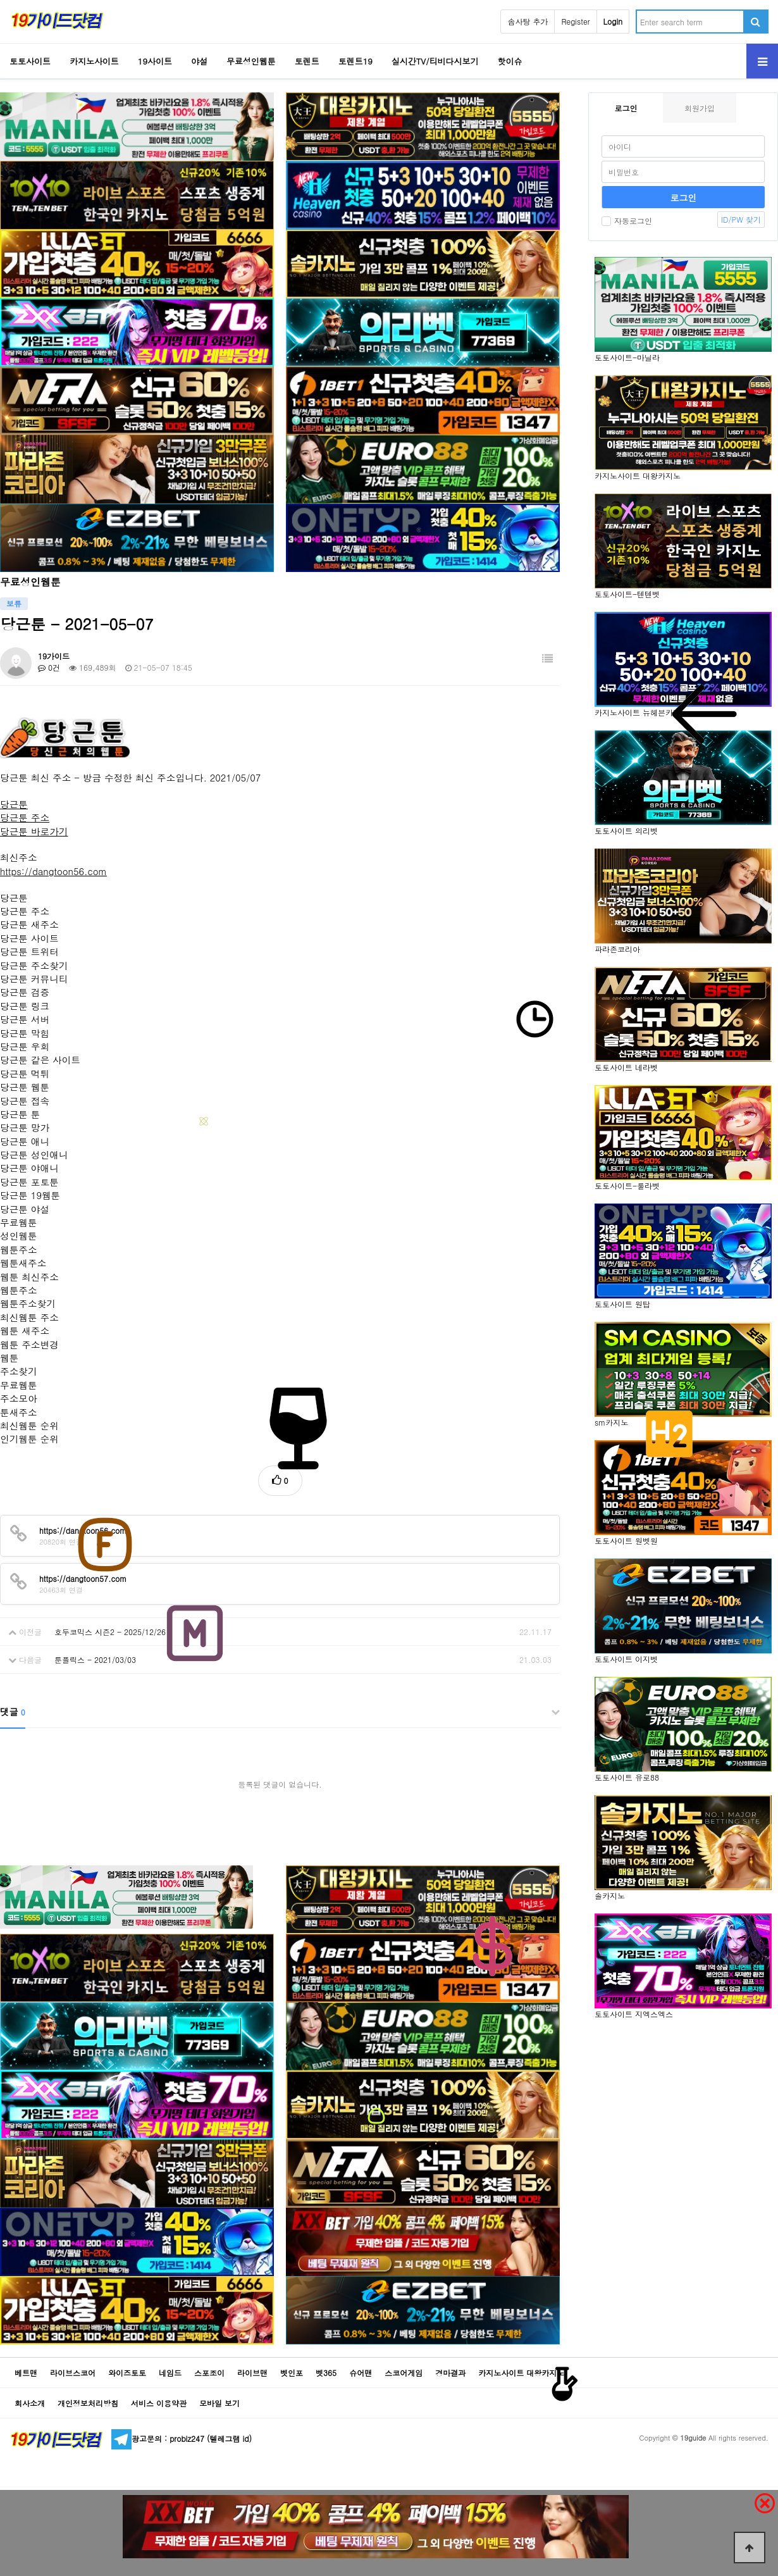  I want to click on select medium size option, so click(195, 1633).